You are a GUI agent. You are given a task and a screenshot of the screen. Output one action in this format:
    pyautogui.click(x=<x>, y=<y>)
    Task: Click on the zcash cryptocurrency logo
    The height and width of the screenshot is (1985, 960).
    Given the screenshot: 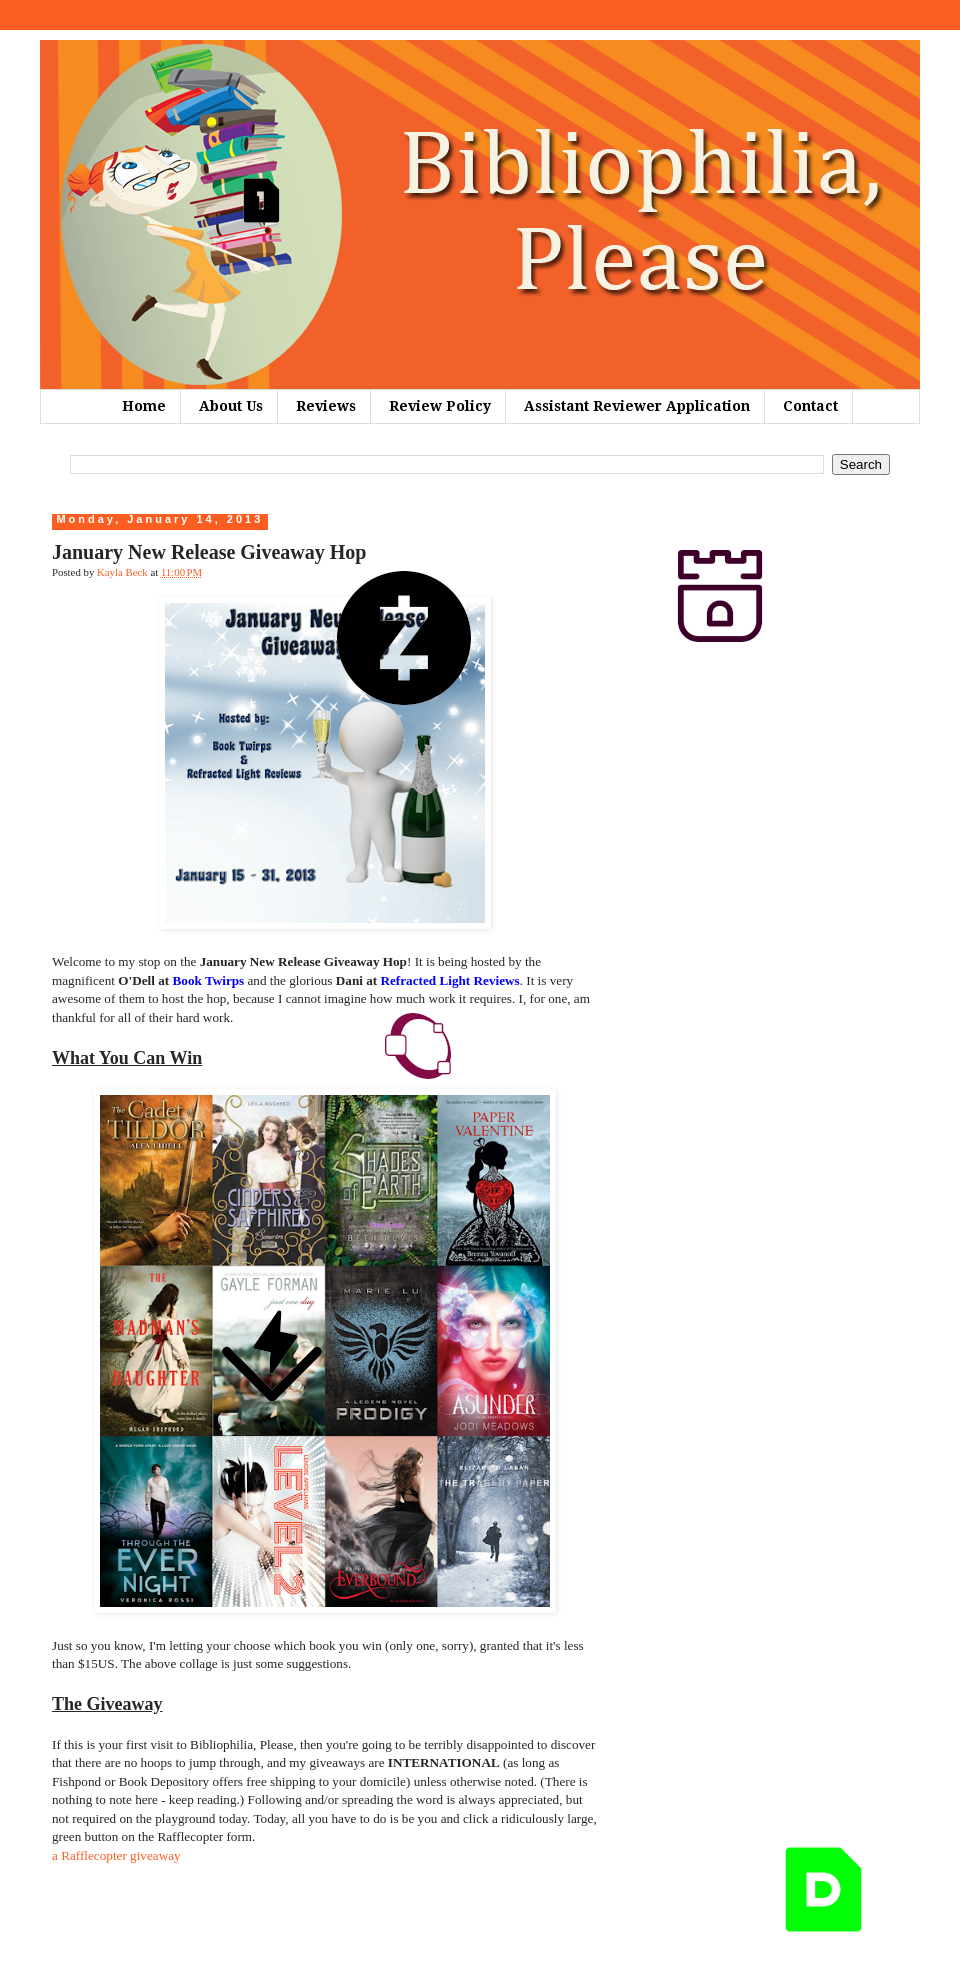 What is the action you would take?
    pyautogui.click(x=404, y=638)
    